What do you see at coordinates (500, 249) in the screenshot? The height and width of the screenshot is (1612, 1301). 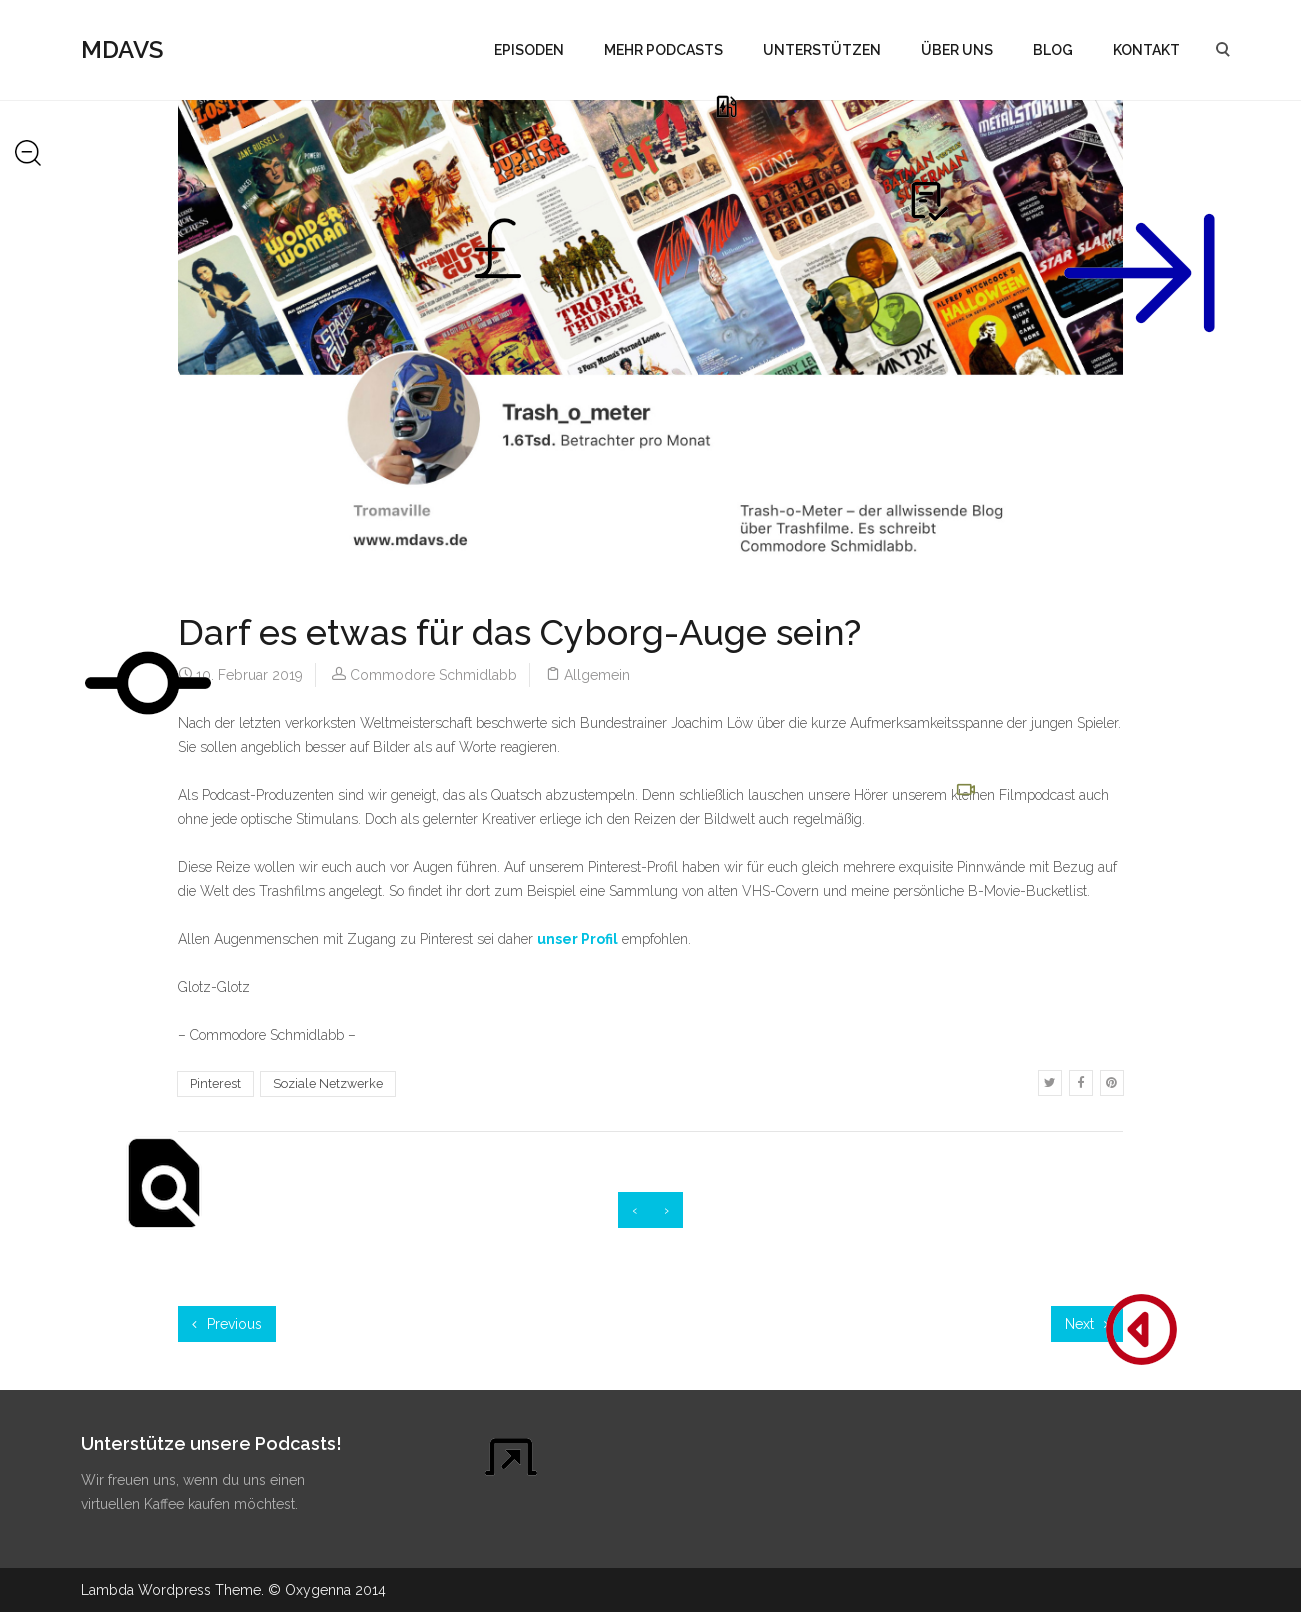 I see `indicates british pound sterling currency` at bounding box center [500, 249].